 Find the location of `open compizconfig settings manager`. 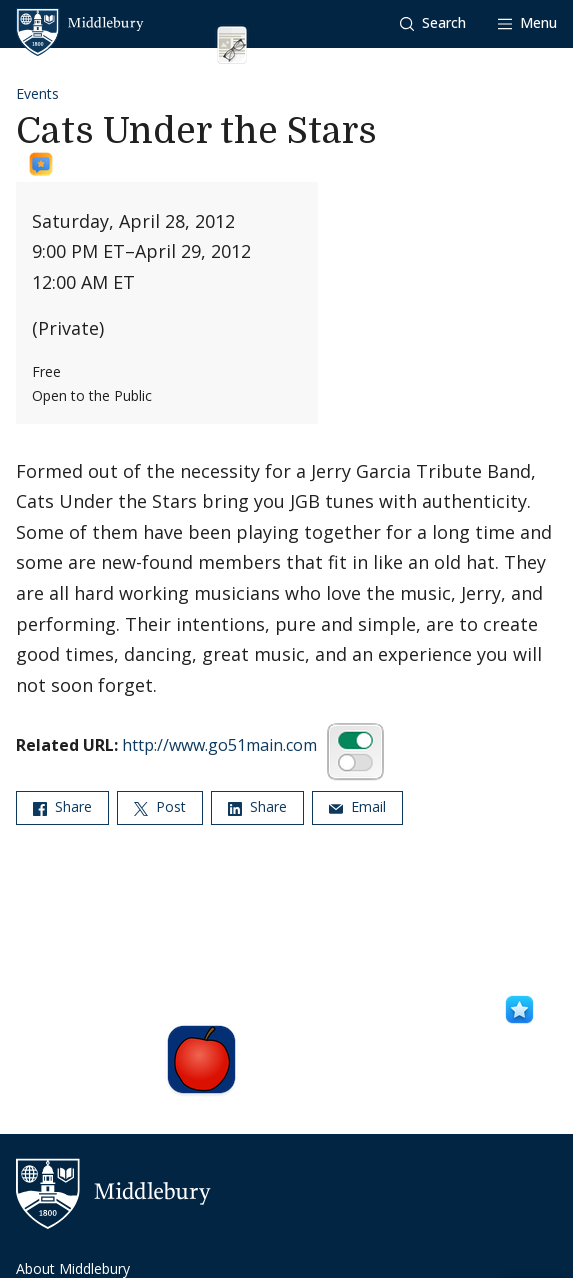

open compizconfig settings manager is located at coordinates (519, 1009).